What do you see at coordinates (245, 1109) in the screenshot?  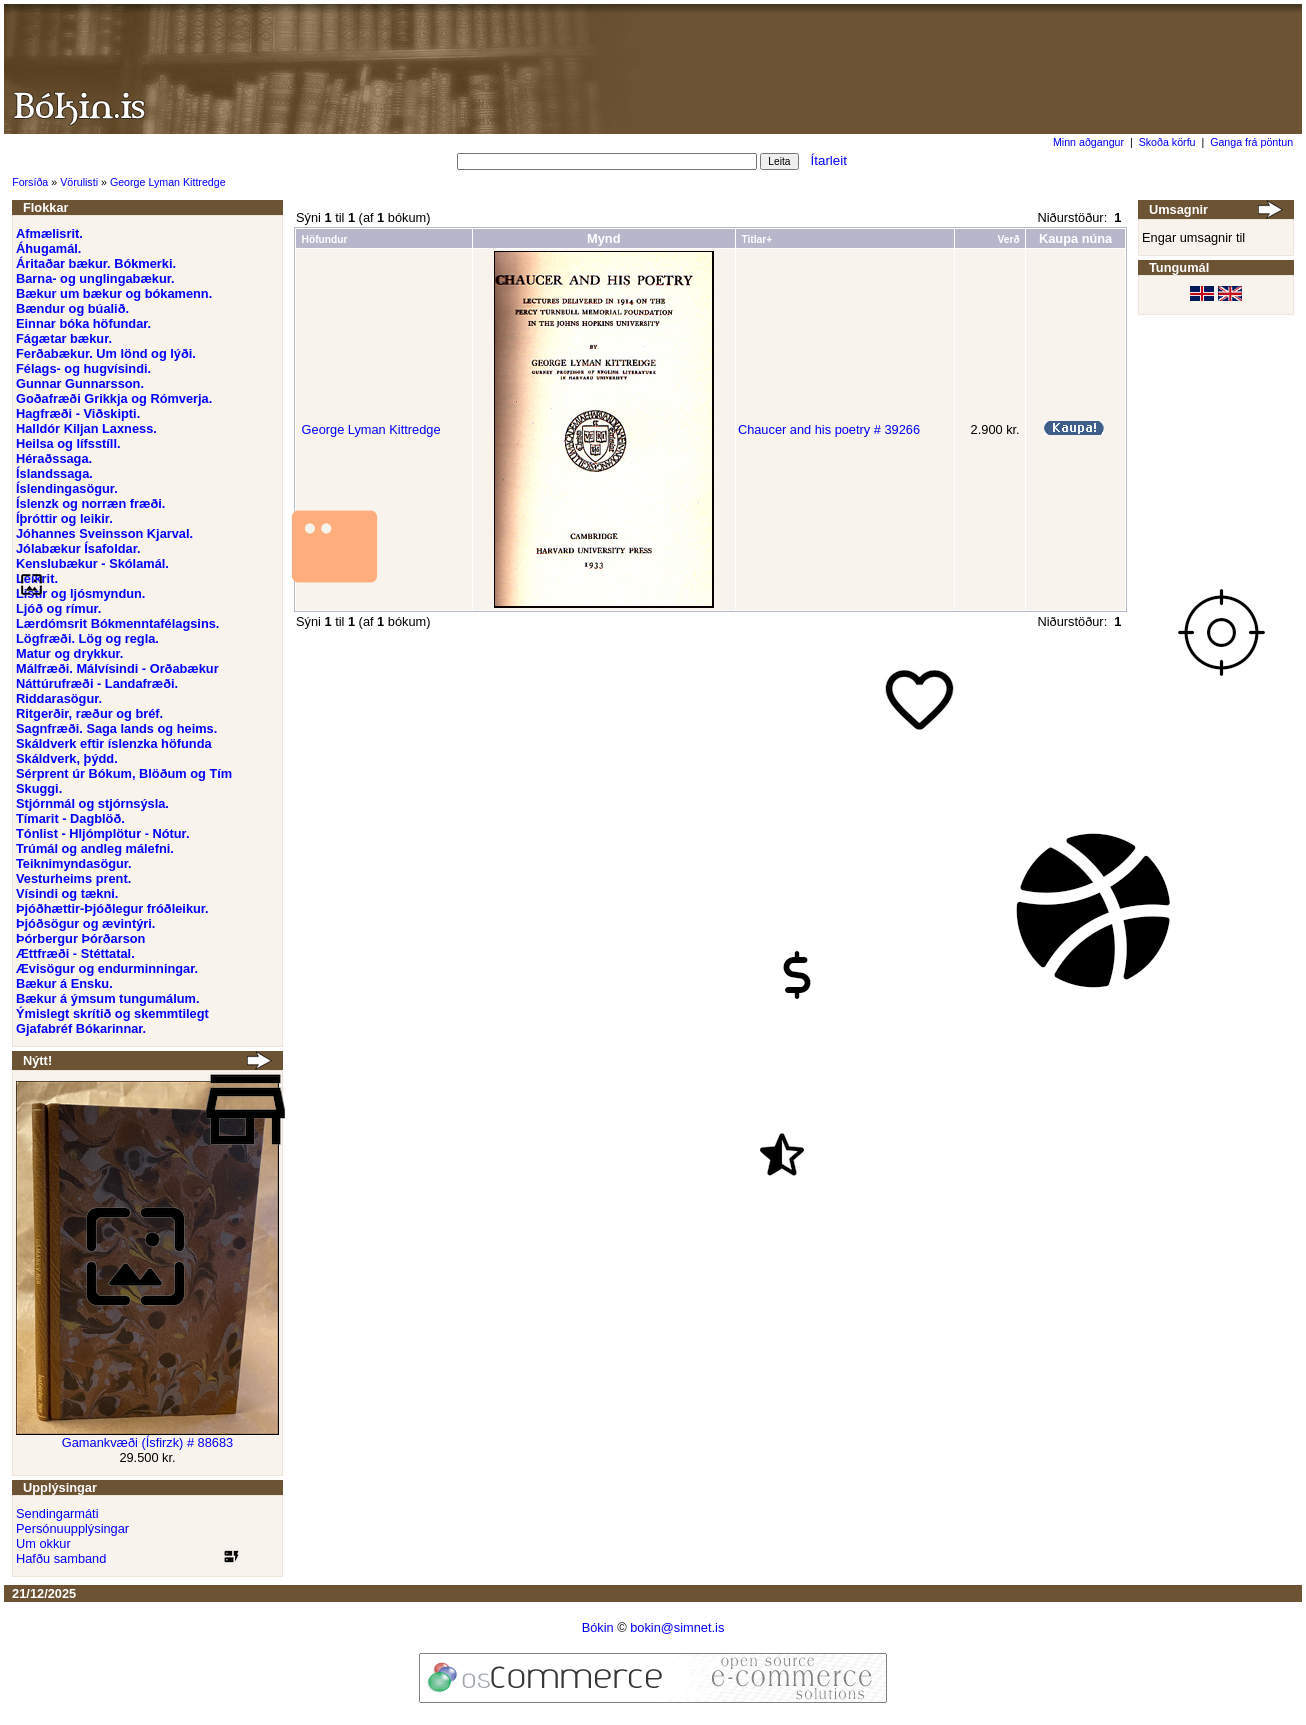 I see `find nearby stores or shops` at bounding box center [245, 1109].